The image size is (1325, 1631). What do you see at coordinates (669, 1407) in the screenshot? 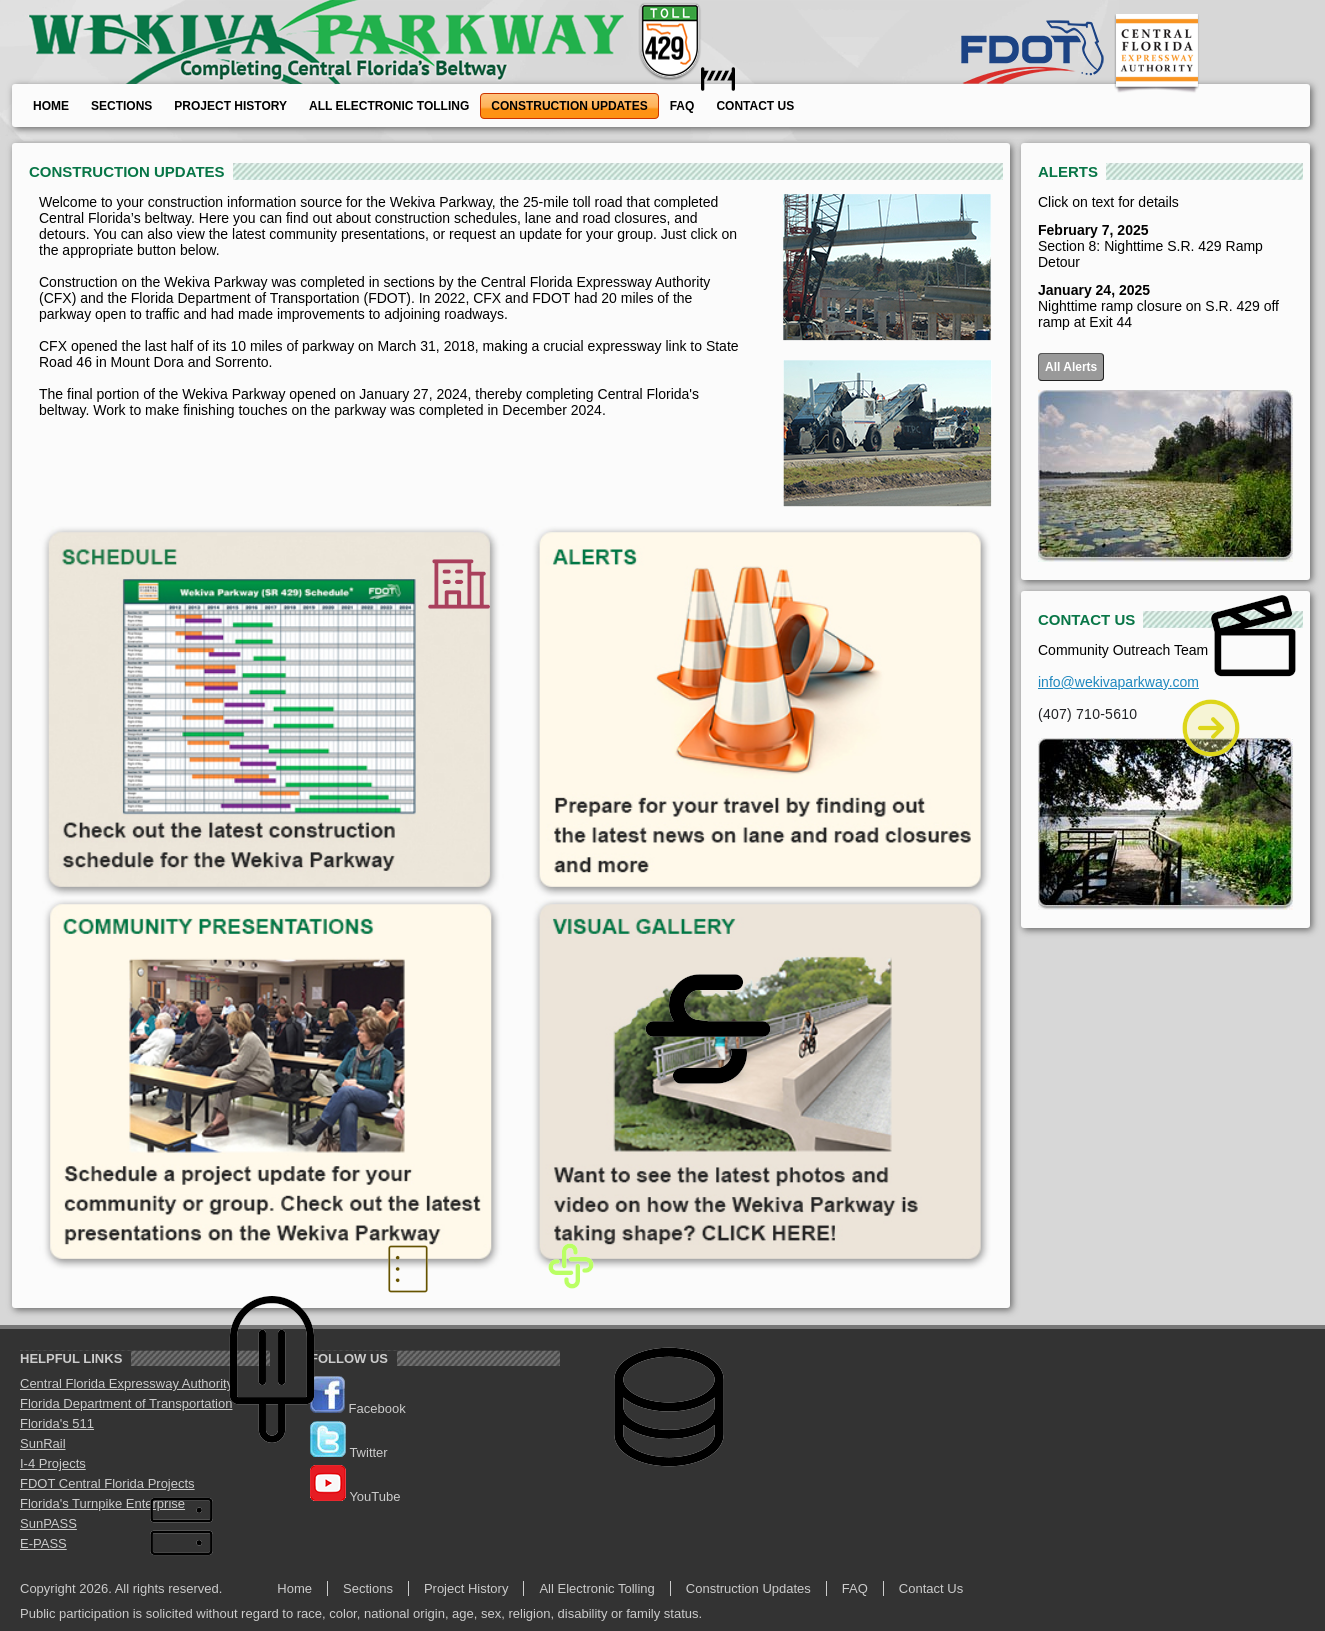
I see `access database or data storage` at bounding box center [669, 1407].